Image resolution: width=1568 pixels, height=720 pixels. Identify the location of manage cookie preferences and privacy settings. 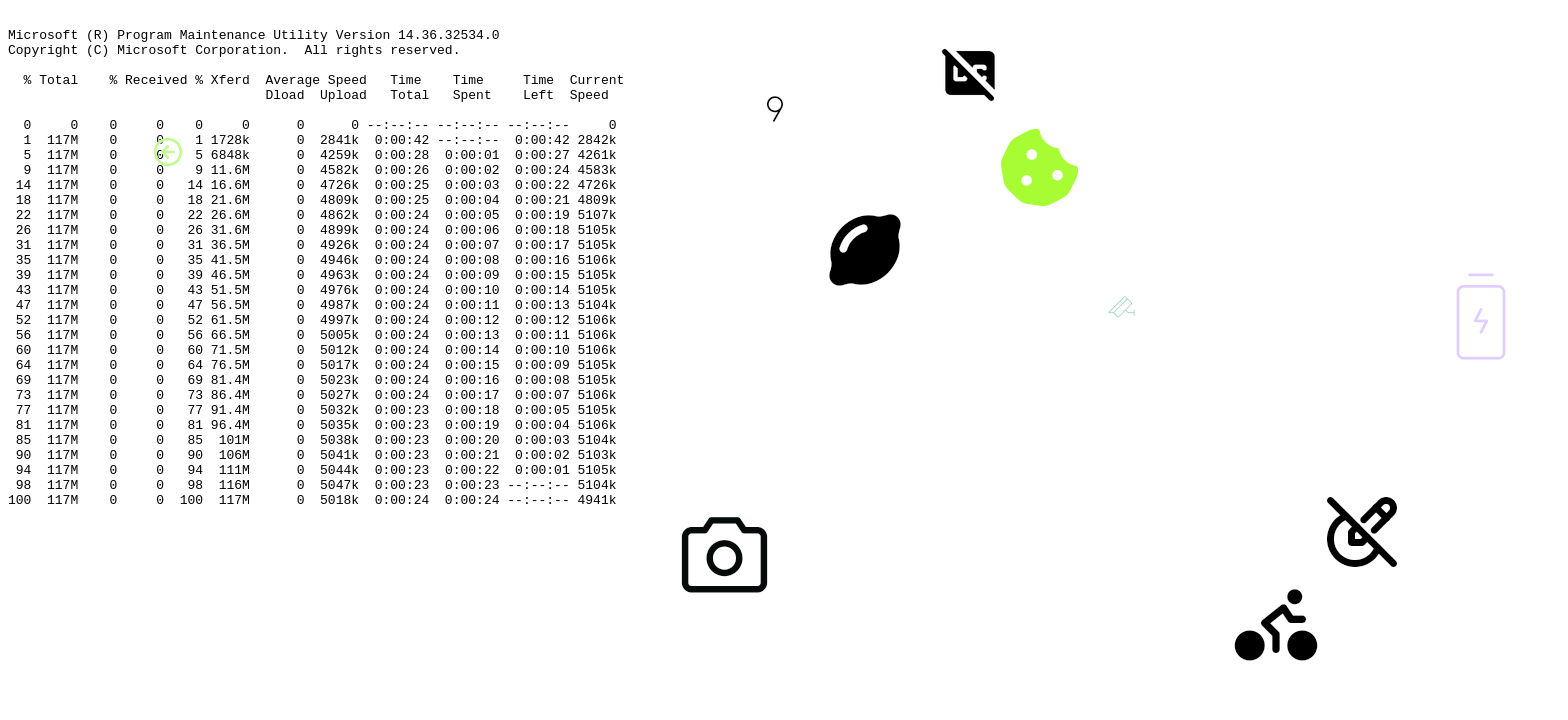
(1039, 167).